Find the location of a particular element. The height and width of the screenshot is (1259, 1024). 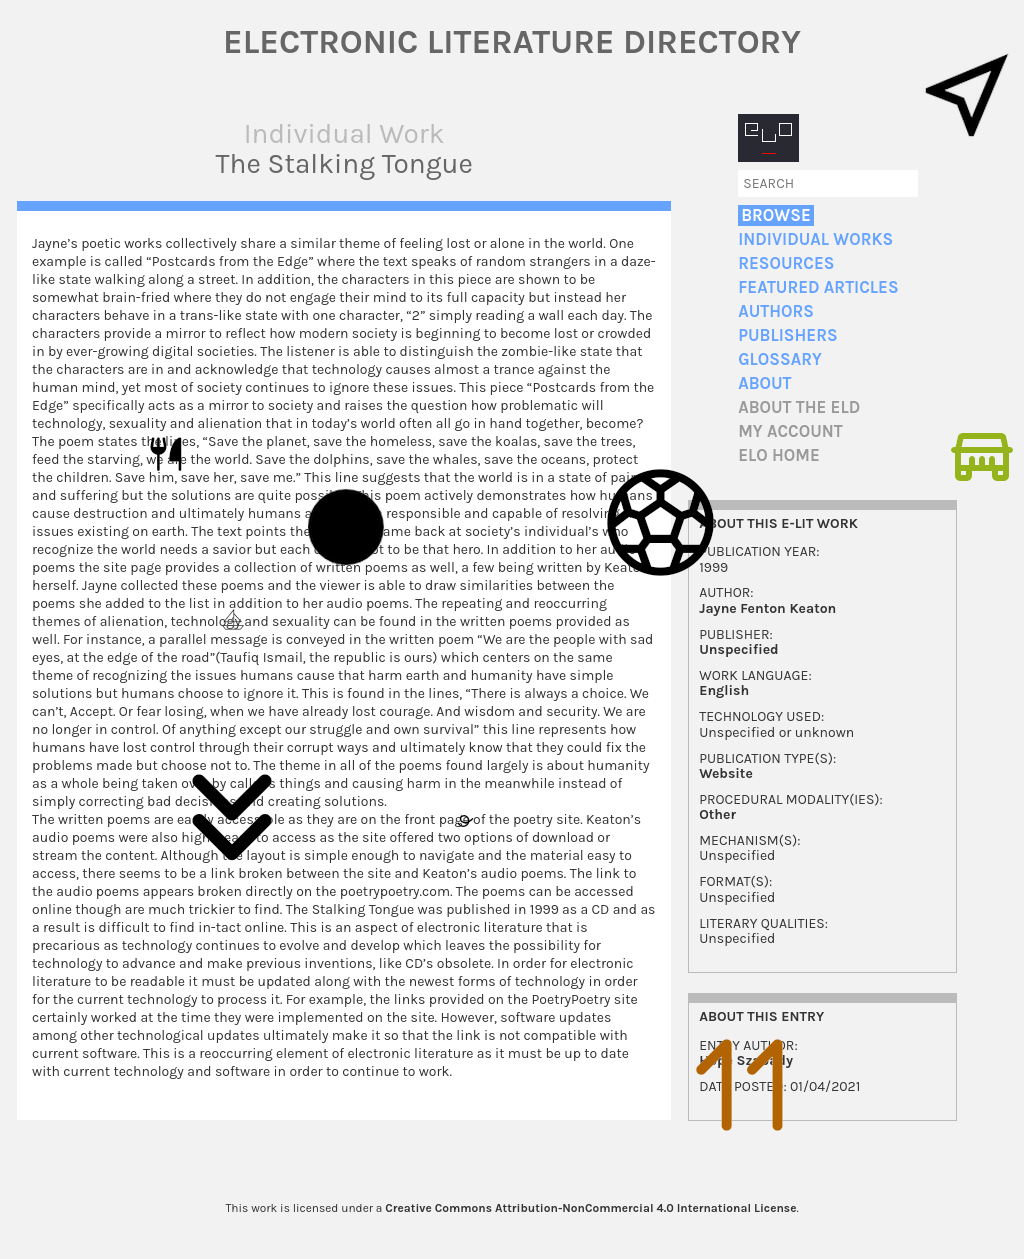

select off-road vehicle type is located at coordinates (982, 458).